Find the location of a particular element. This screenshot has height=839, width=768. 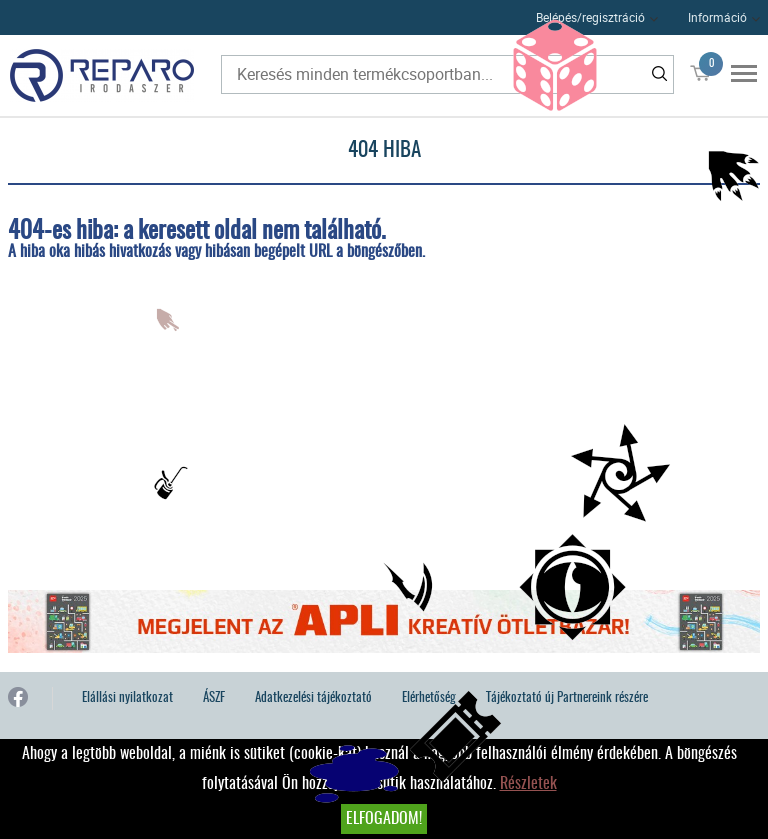

activate surveillance or watch mode is located at coordinates (572, 586).